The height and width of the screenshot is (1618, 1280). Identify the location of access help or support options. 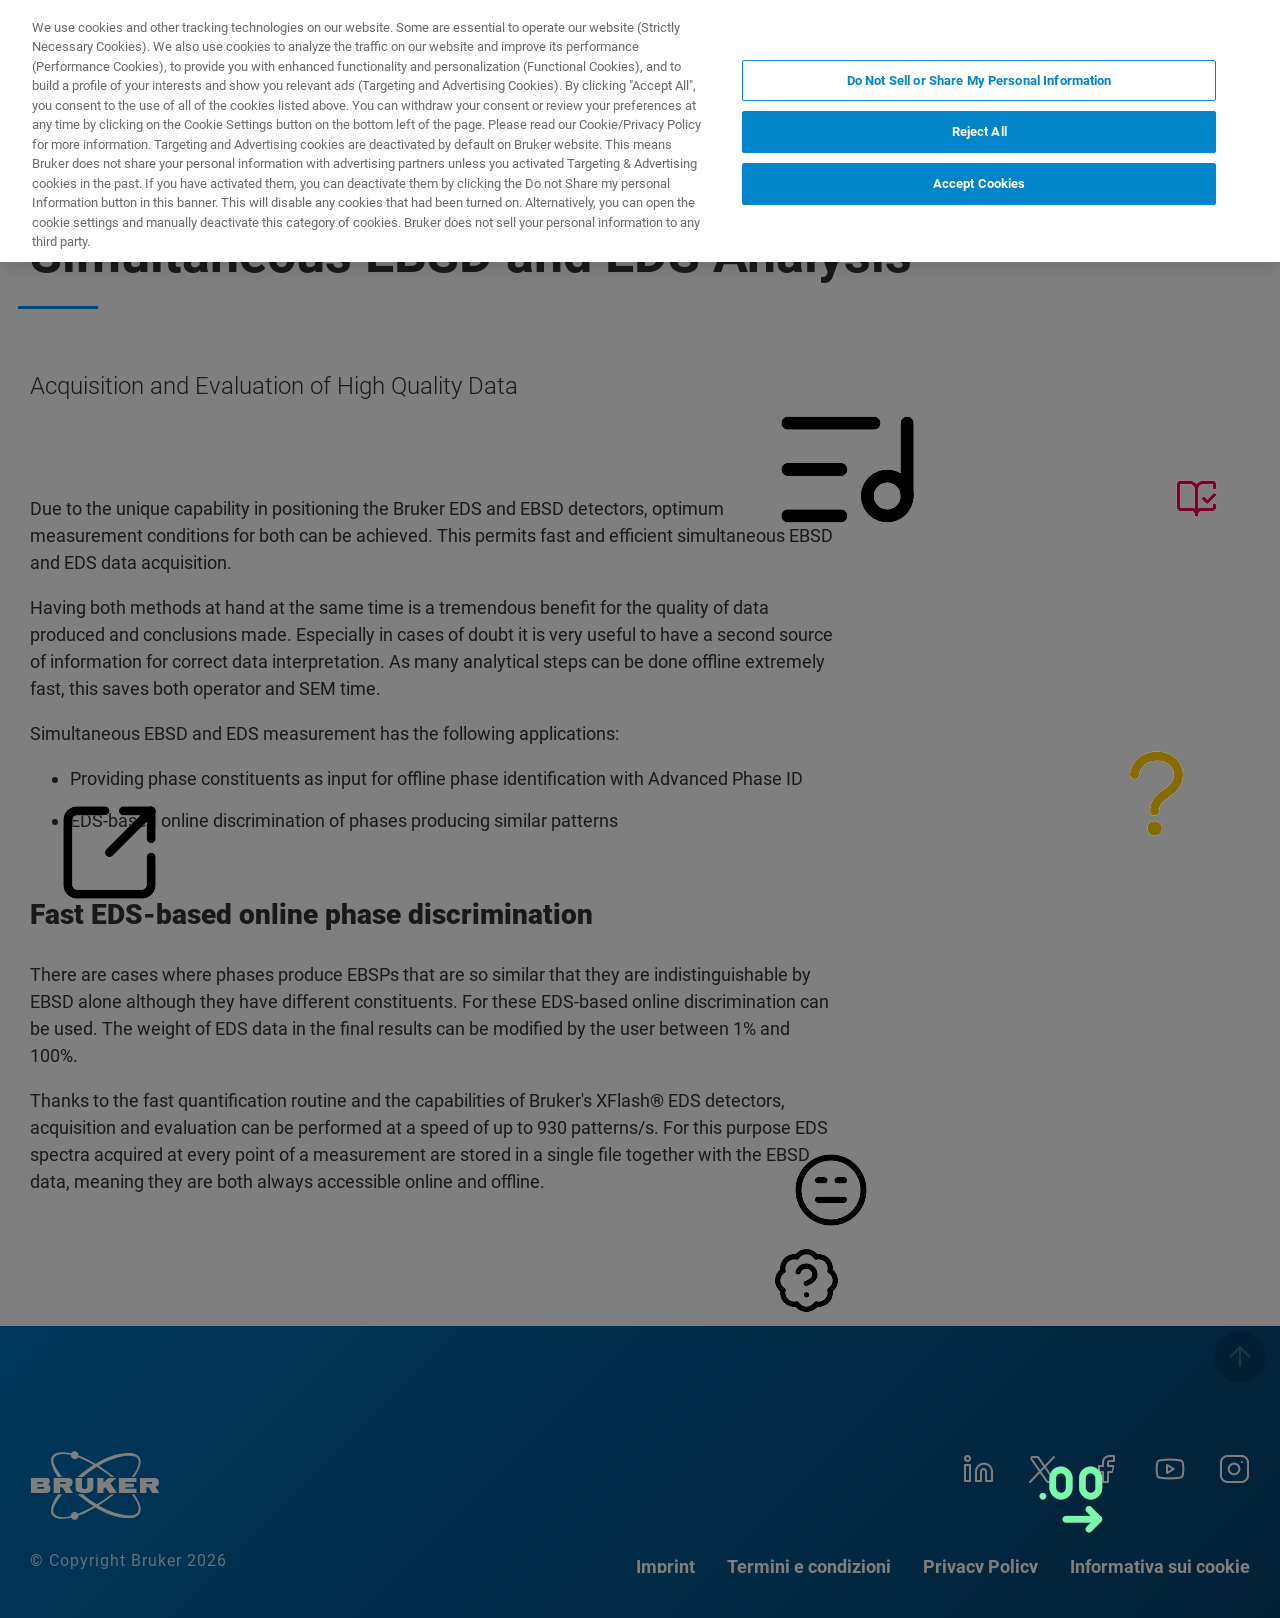
(1156, 795).